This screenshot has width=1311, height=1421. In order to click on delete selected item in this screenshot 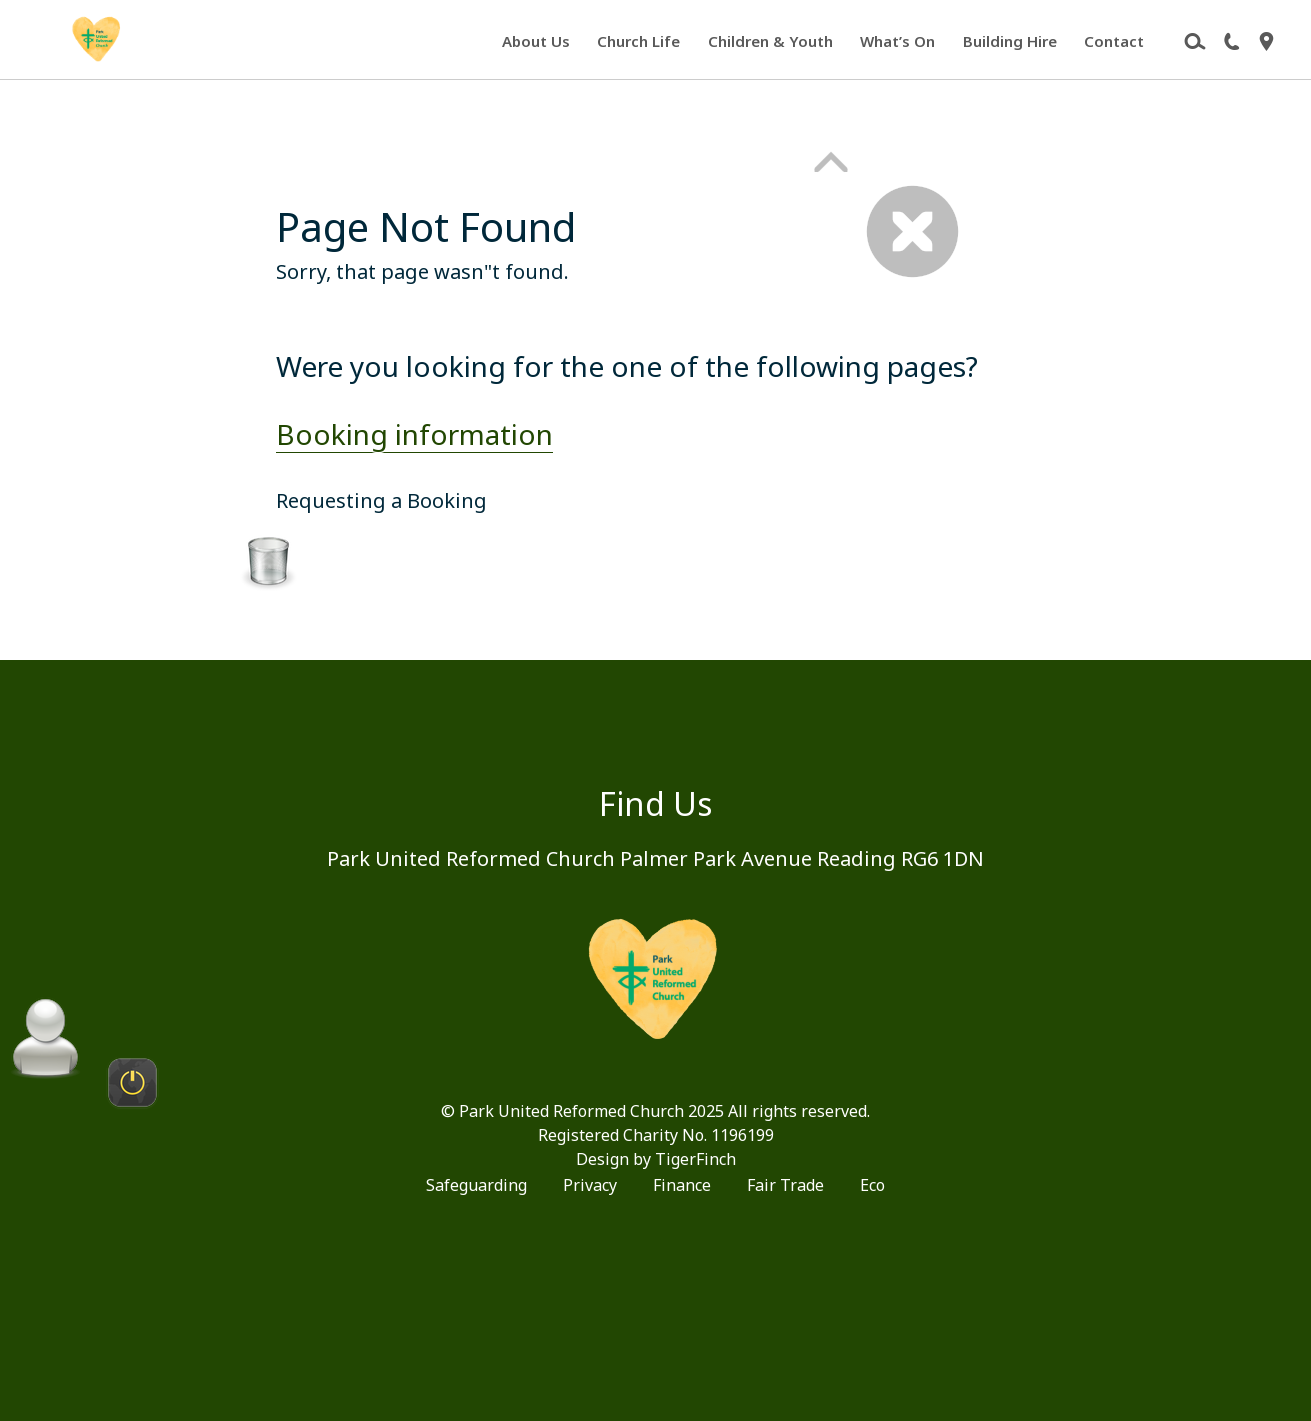, I will do `click(912, 231)`.